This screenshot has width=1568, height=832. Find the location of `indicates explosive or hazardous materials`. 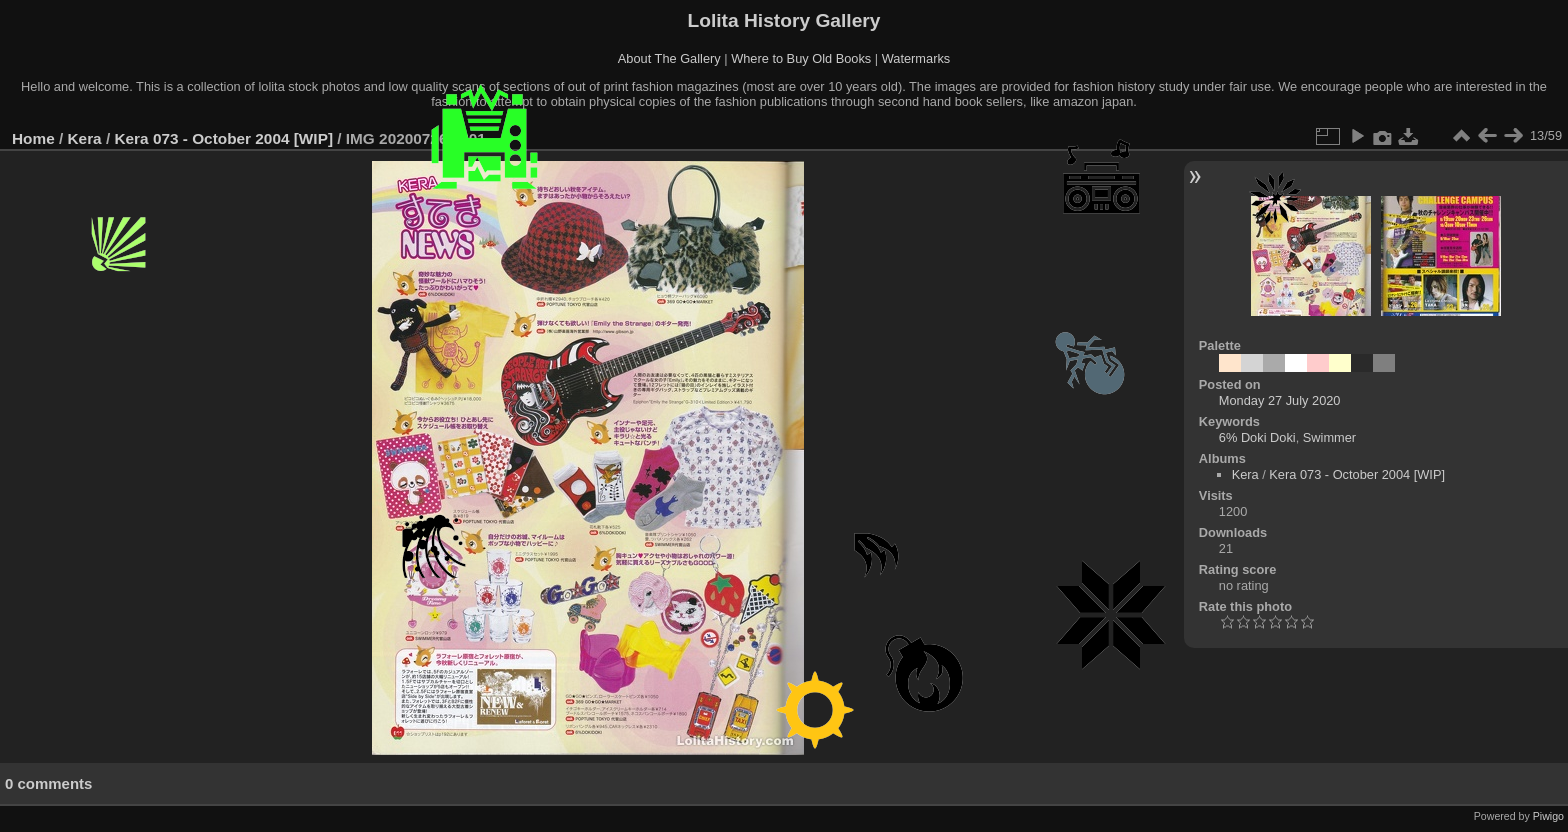

indicates explosive or hazardous materials is located at coordinates (118, 244).